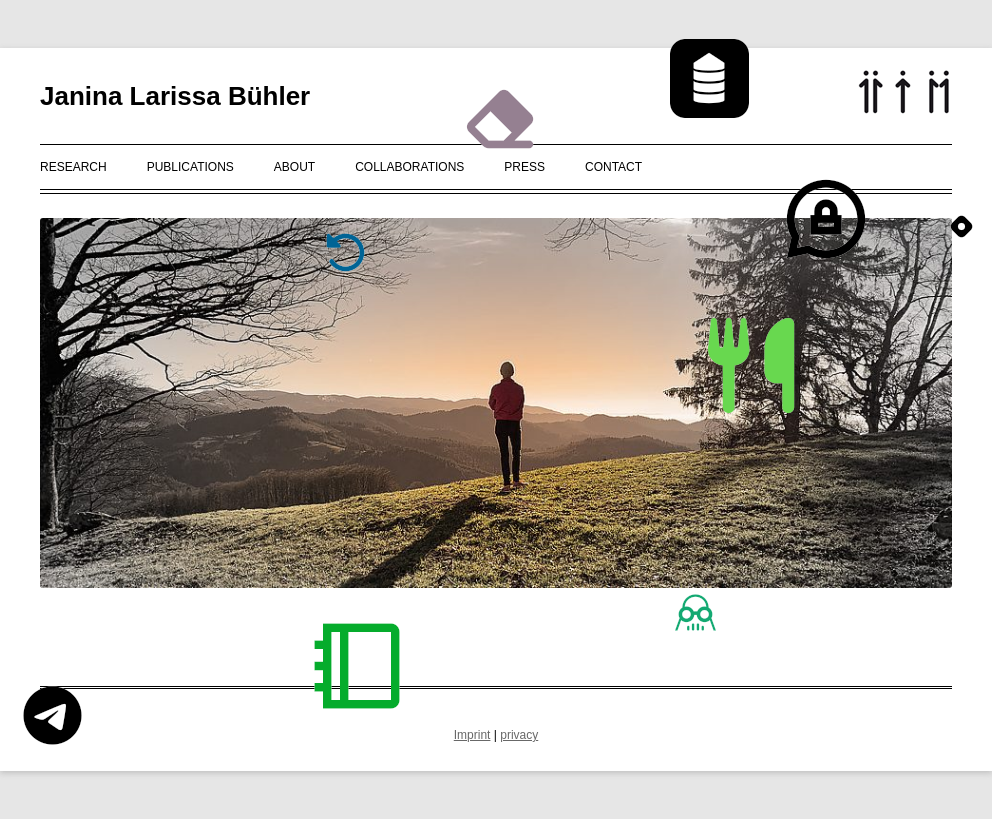 The height and width of the screenshot is (819, 992). What do you see at coordinates (826, 219) in the screenshot?
I see `start a private or encrypted conversation` at bounding box center [826, 219].